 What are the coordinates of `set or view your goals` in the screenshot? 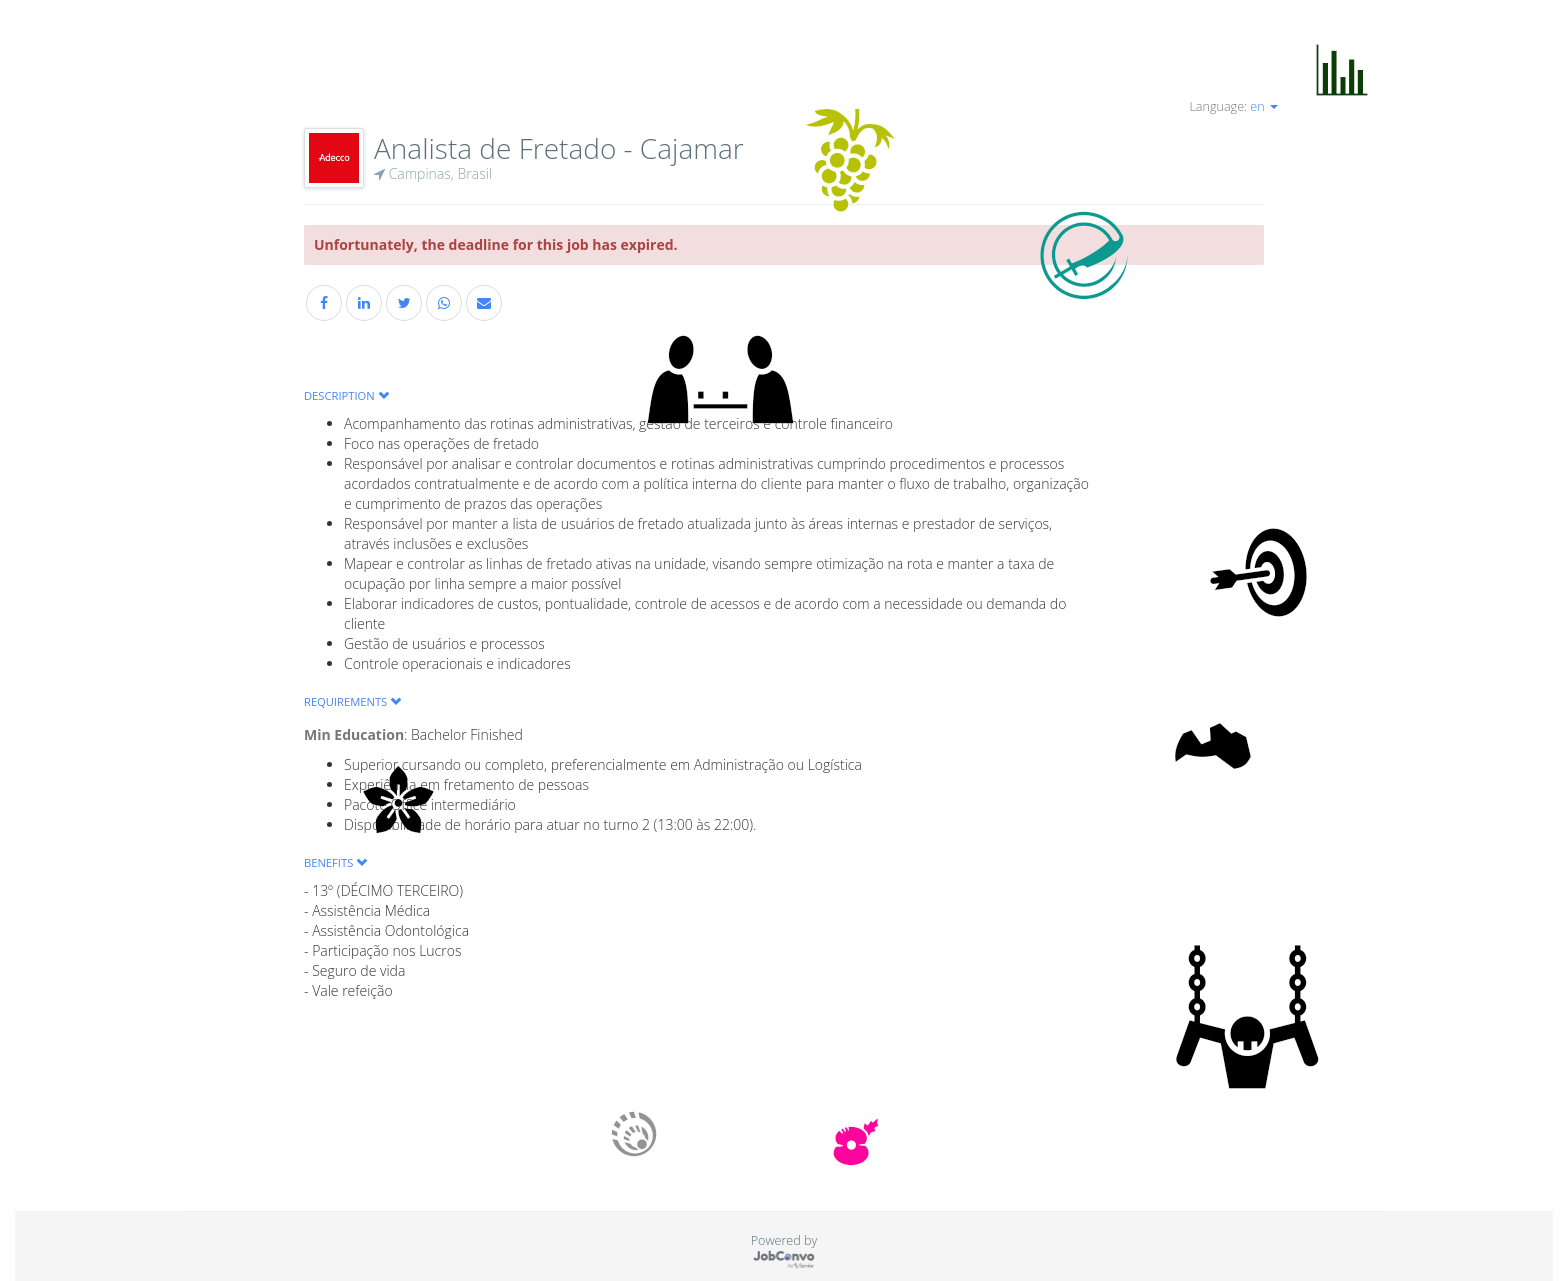 It's located at (1258, 572).